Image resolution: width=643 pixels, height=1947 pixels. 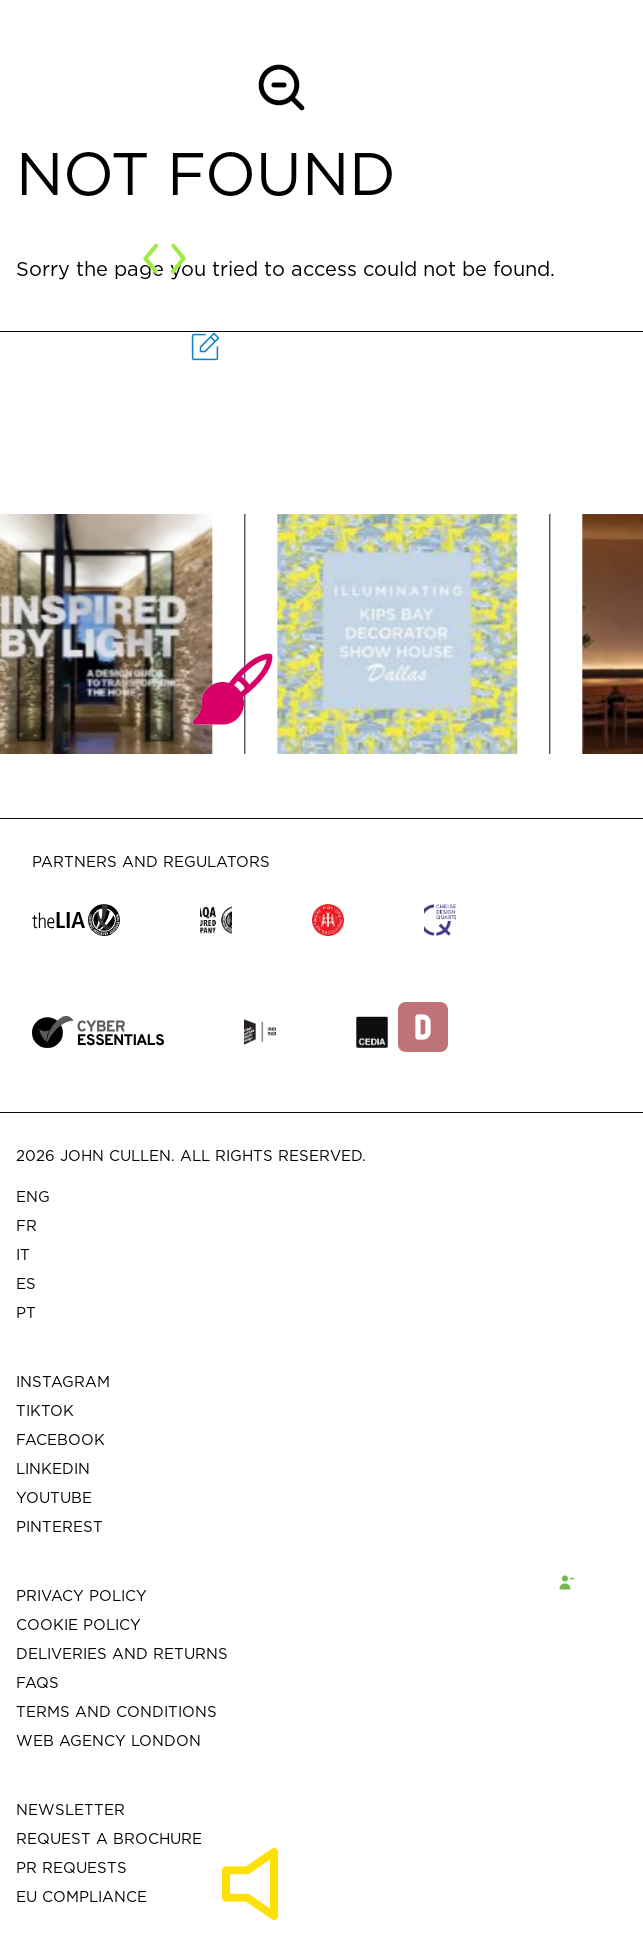 What do you see at coordinates (235, 690) in the screenshot?
I see `access drawing or painting tools` at bounding box center [235, 690].